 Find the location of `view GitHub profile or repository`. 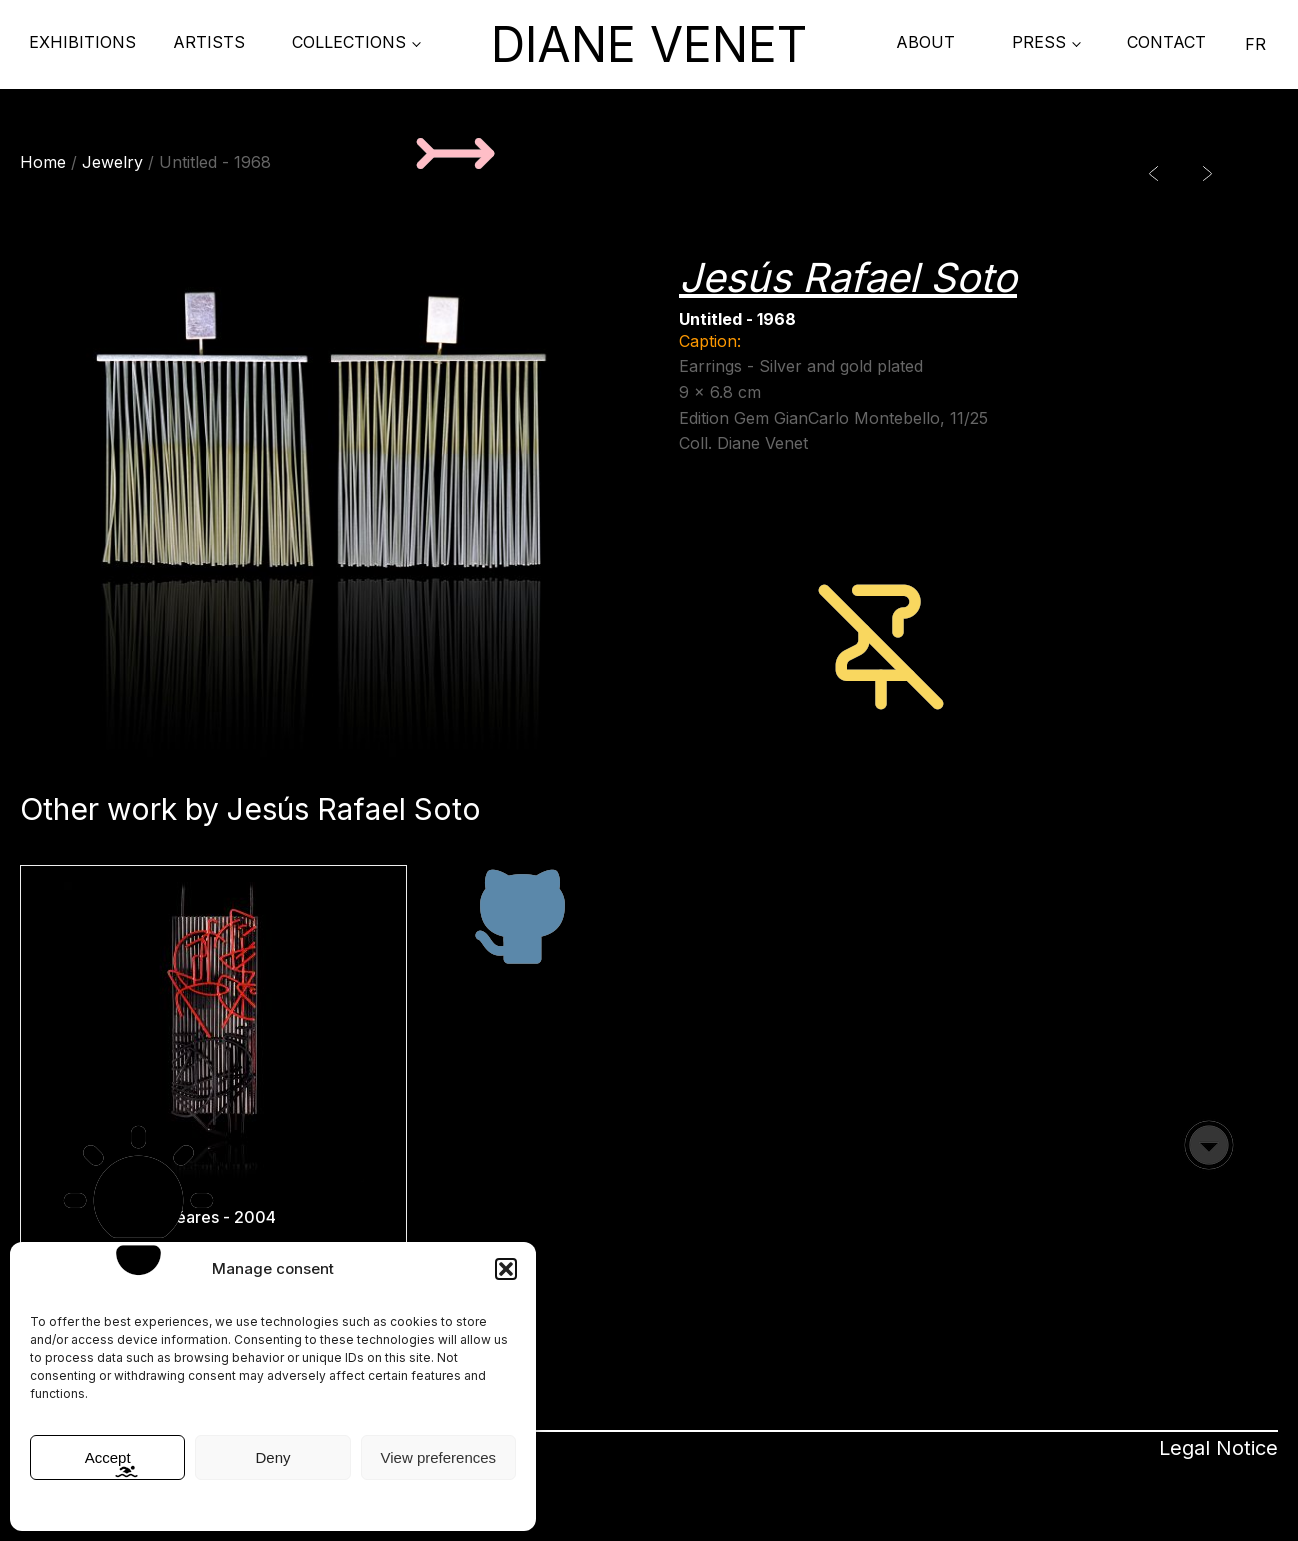

view GitHub profile or repository is located at coordinates (522, 916).